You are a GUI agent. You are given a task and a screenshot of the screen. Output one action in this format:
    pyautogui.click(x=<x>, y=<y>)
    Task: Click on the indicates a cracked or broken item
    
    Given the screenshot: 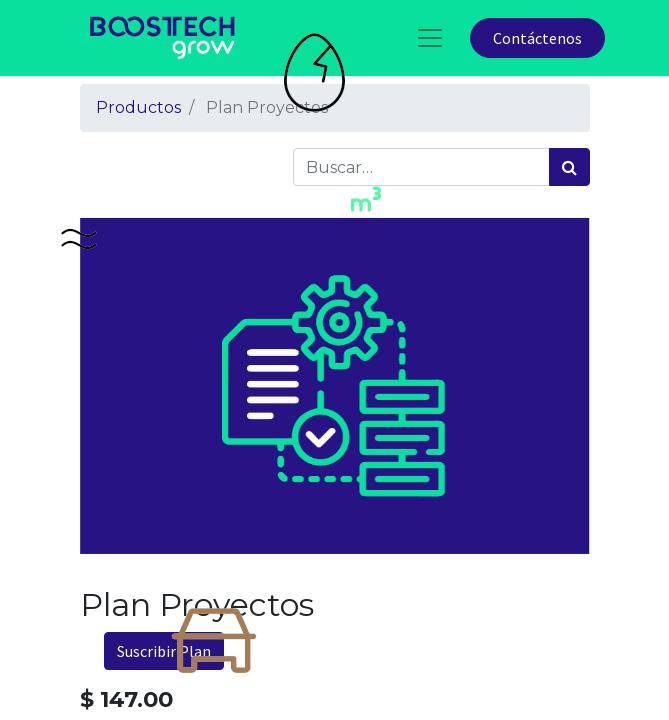 What is the action you would take?
    pyautogui.click(x=314, y=72)
    